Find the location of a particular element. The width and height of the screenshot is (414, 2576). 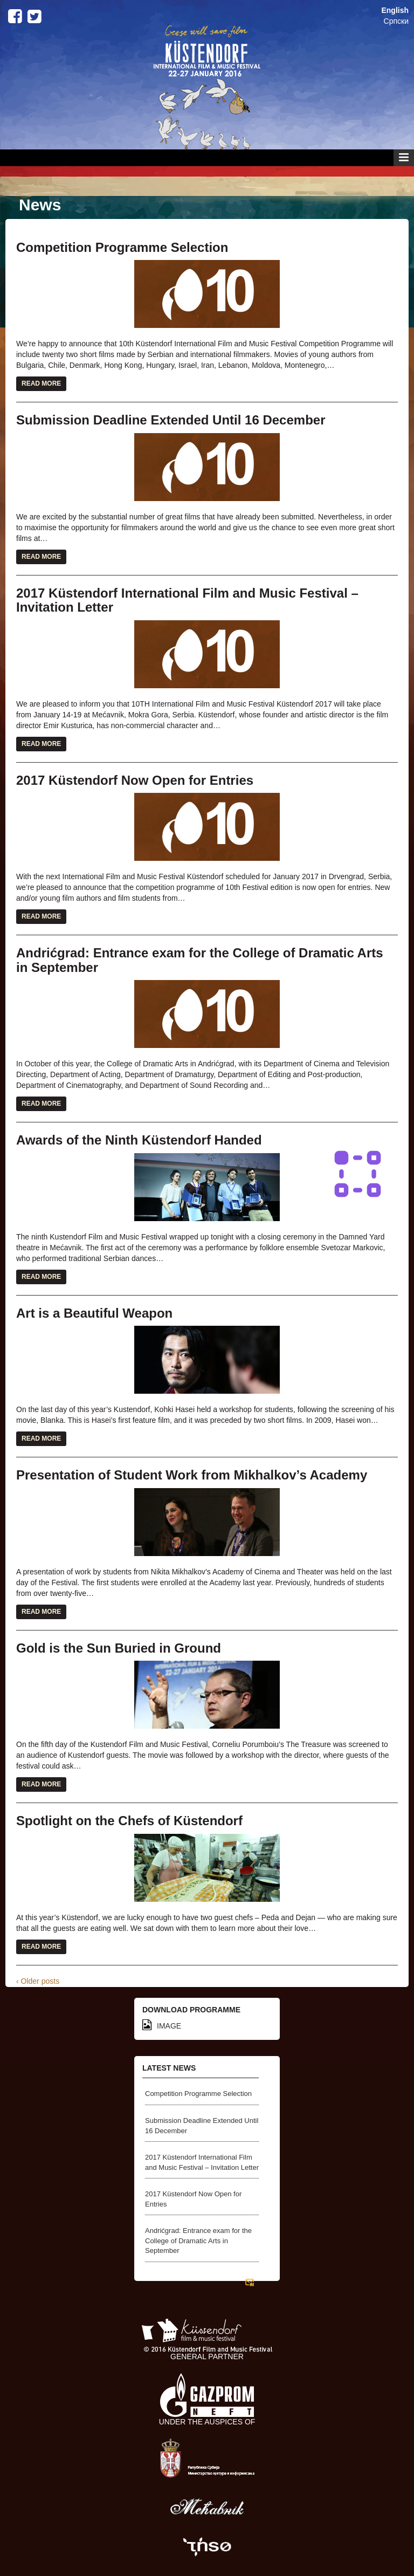

set transform anchor to top-left corner is located at coordinates (357, 1174).